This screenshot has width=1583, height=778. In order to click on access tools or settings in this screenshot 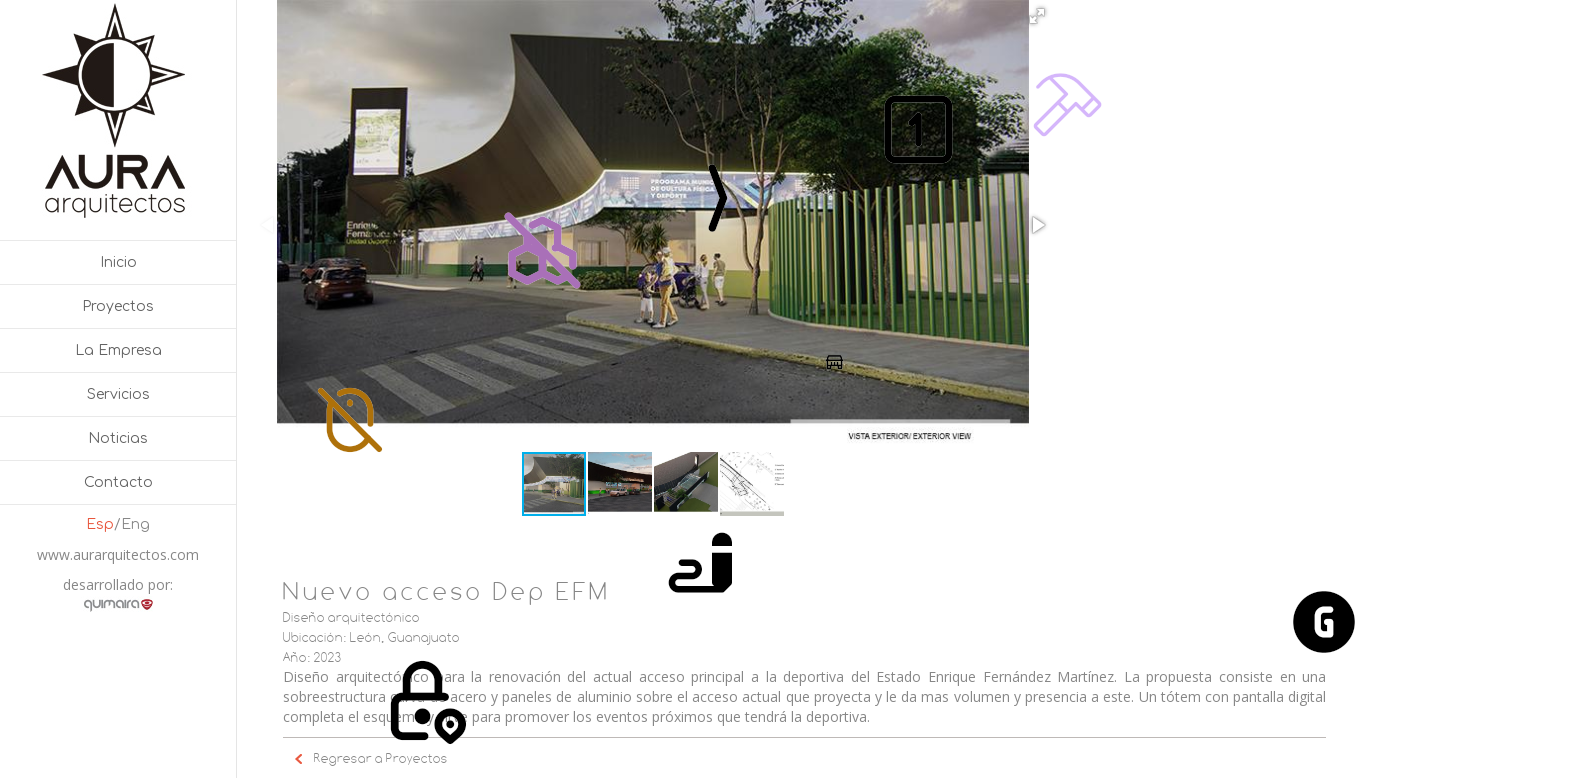, I will do `click(1064, 106)`.